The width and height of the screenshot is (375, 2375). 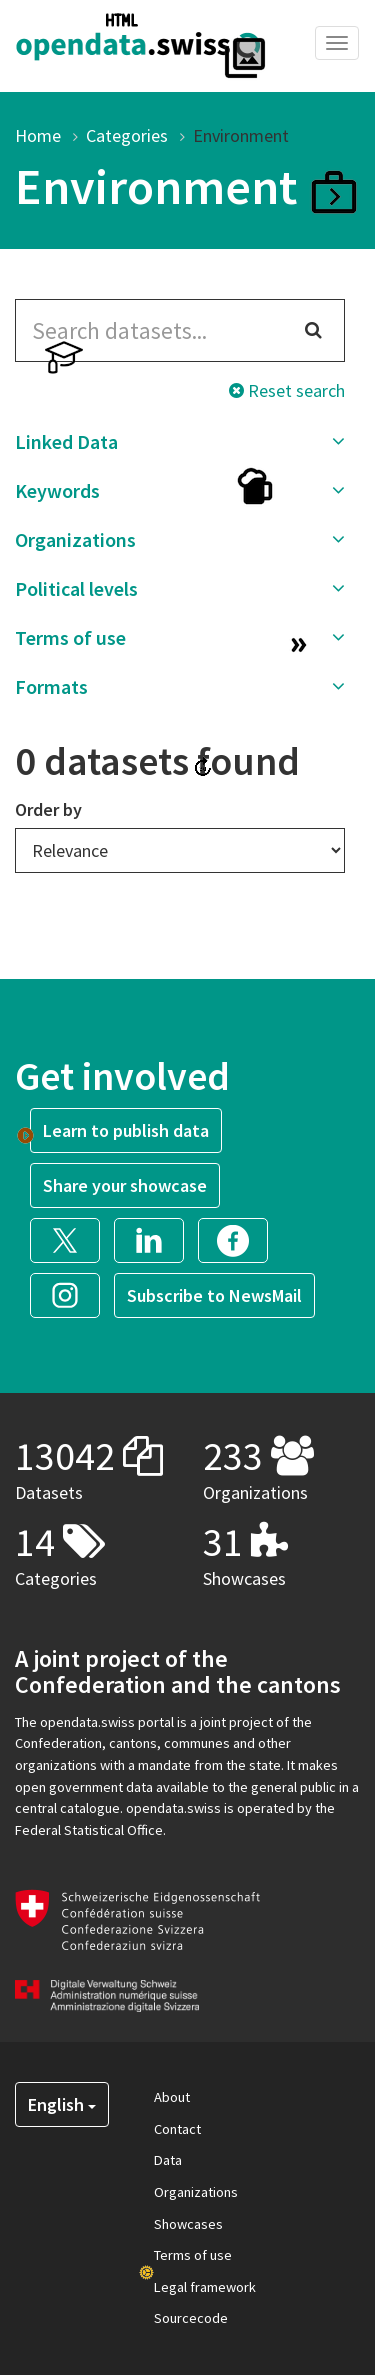 I want to click on find nearby bars or pubs, so click(x=255, y=487).